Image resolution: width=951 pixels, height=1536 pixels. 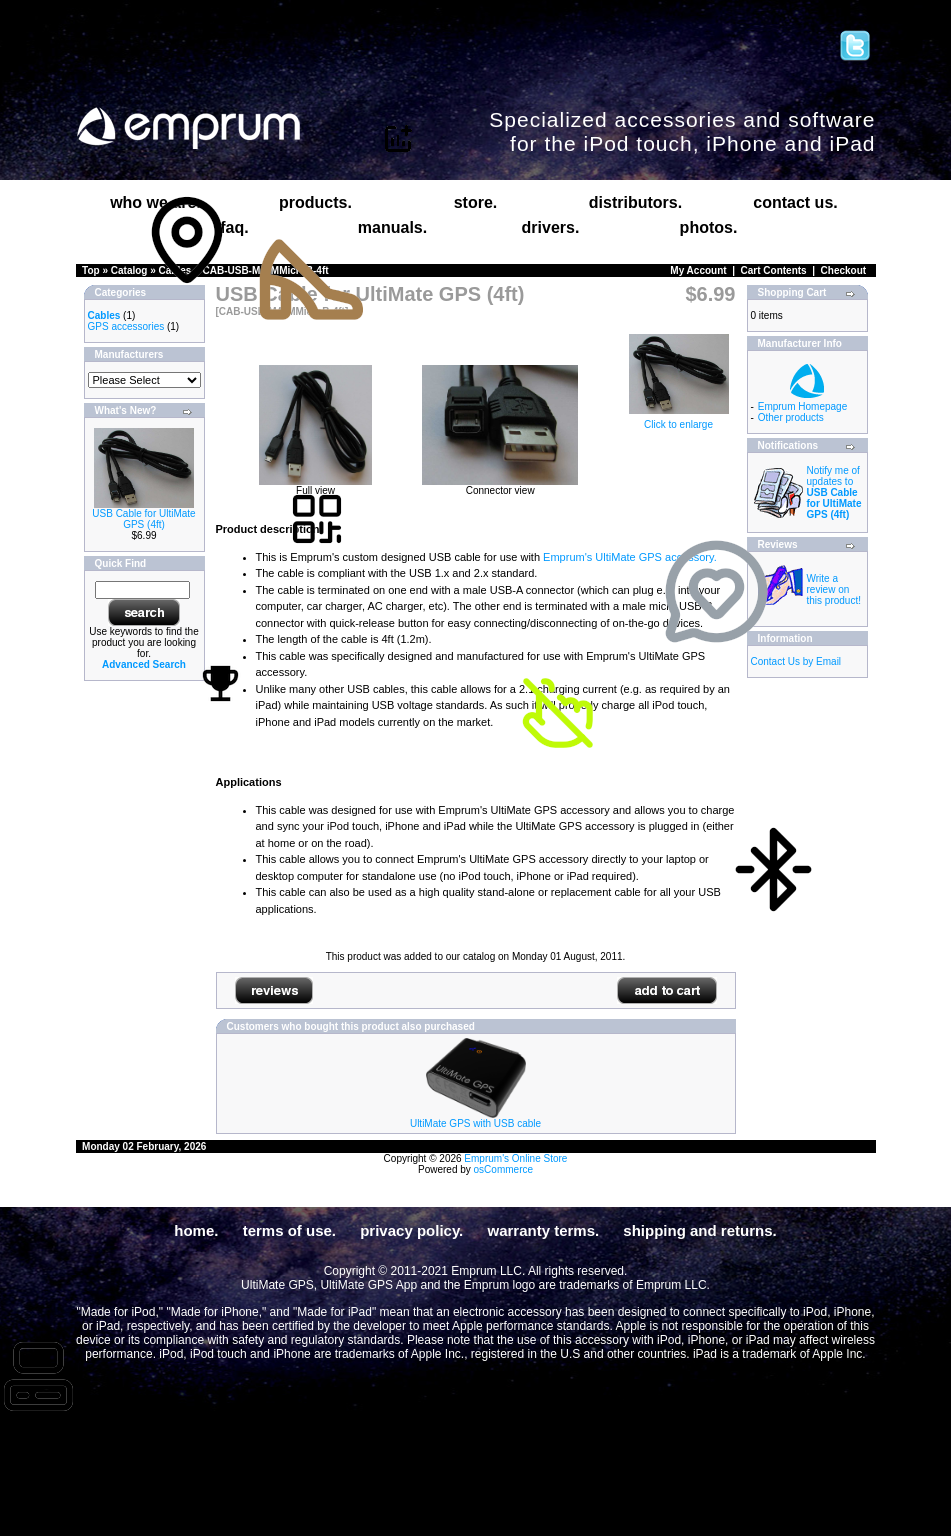 What do you see at coordinates (773, 869) in the screenshot?
I see `indicates an active bluetooth connection` at bounding box center [773, 869].